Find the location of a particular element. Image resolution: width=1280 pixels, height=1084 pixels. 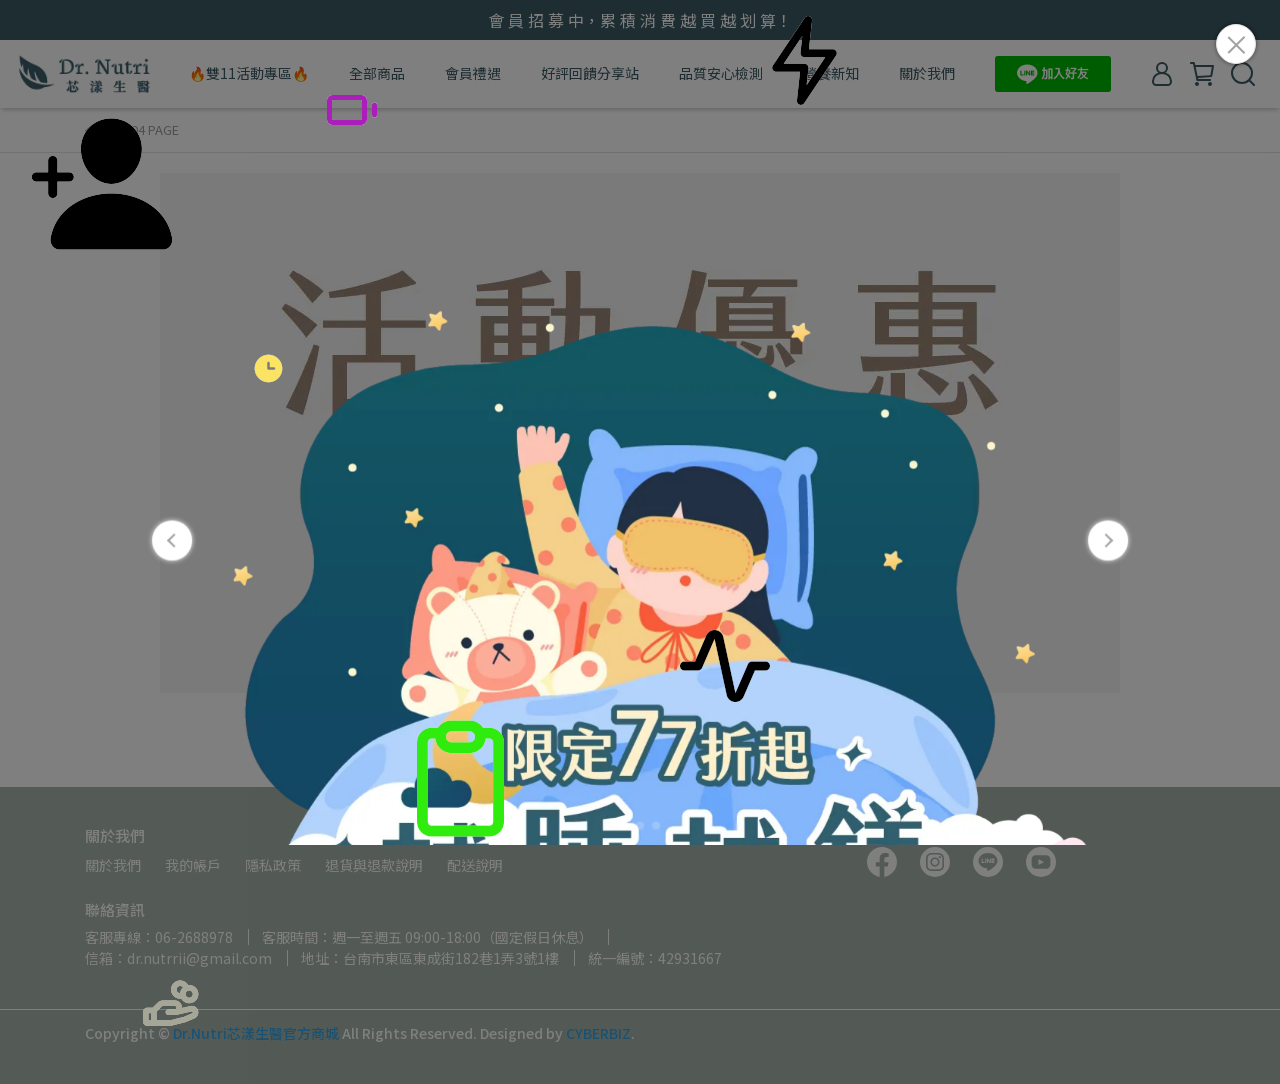

add a new contact or friend is located at coordinates (102, 184).